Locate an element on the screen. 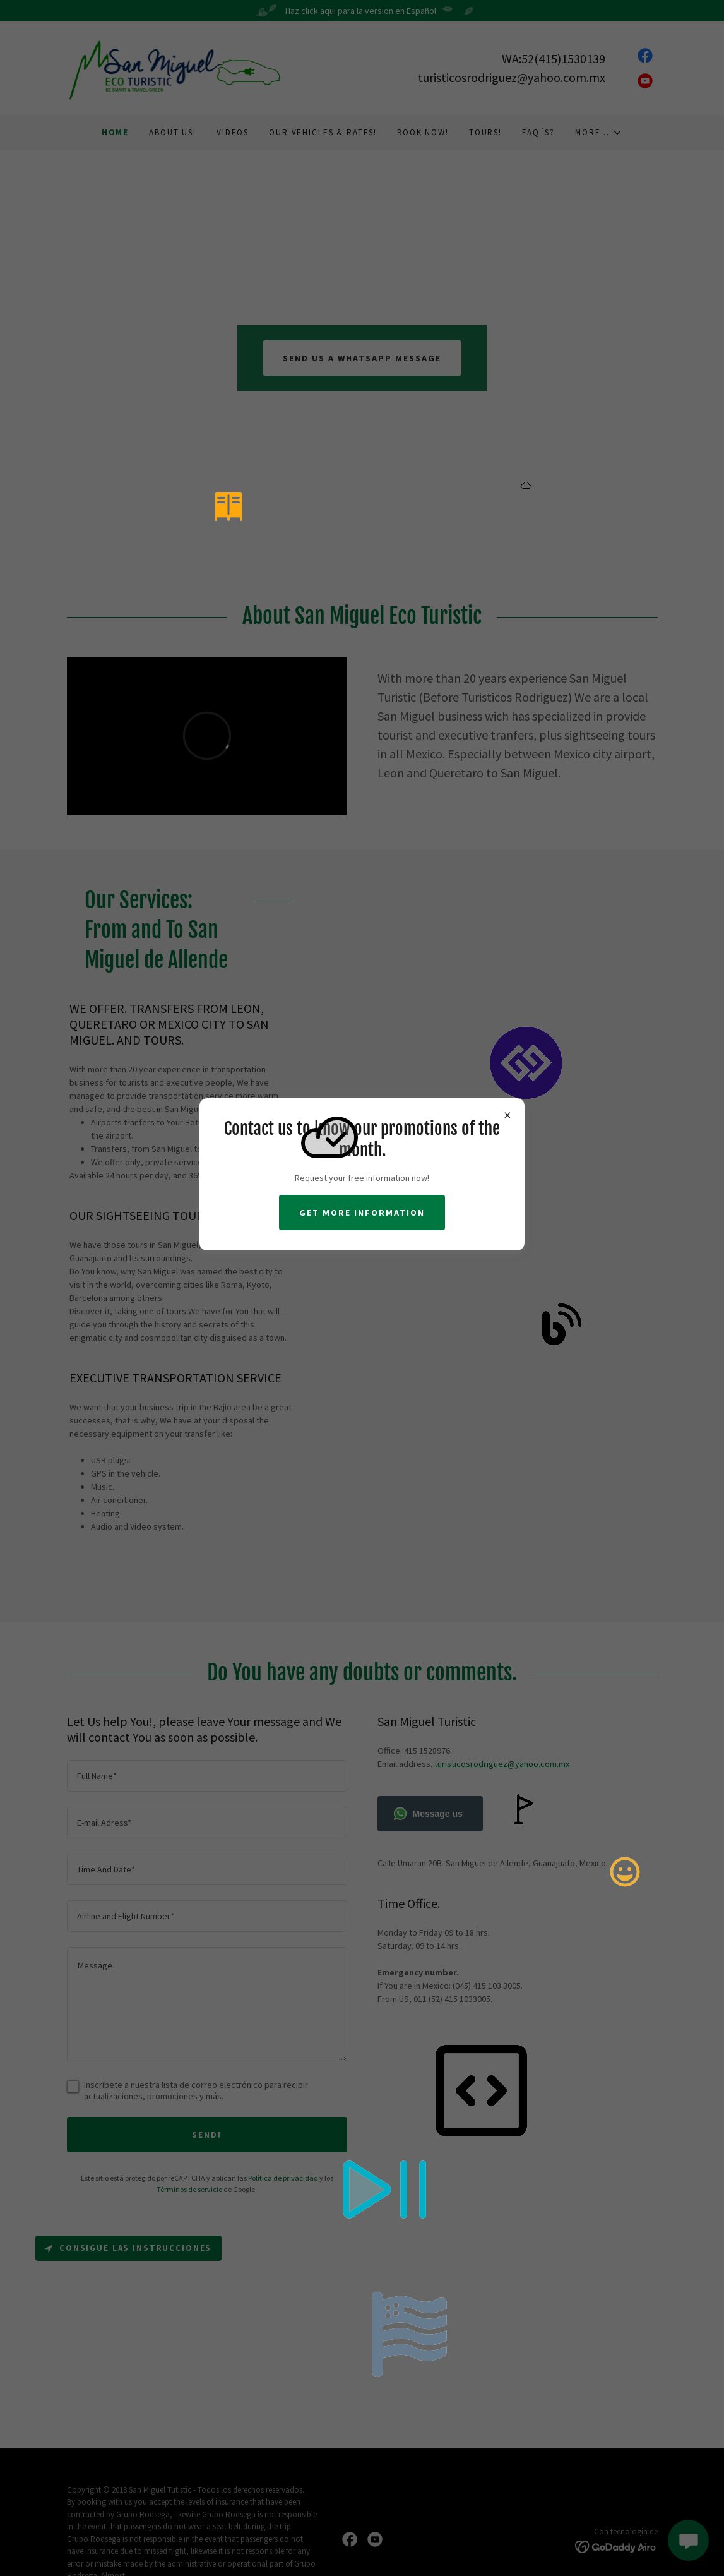  flag or mark an item for follow-up is located at coordinates (521, 1809).